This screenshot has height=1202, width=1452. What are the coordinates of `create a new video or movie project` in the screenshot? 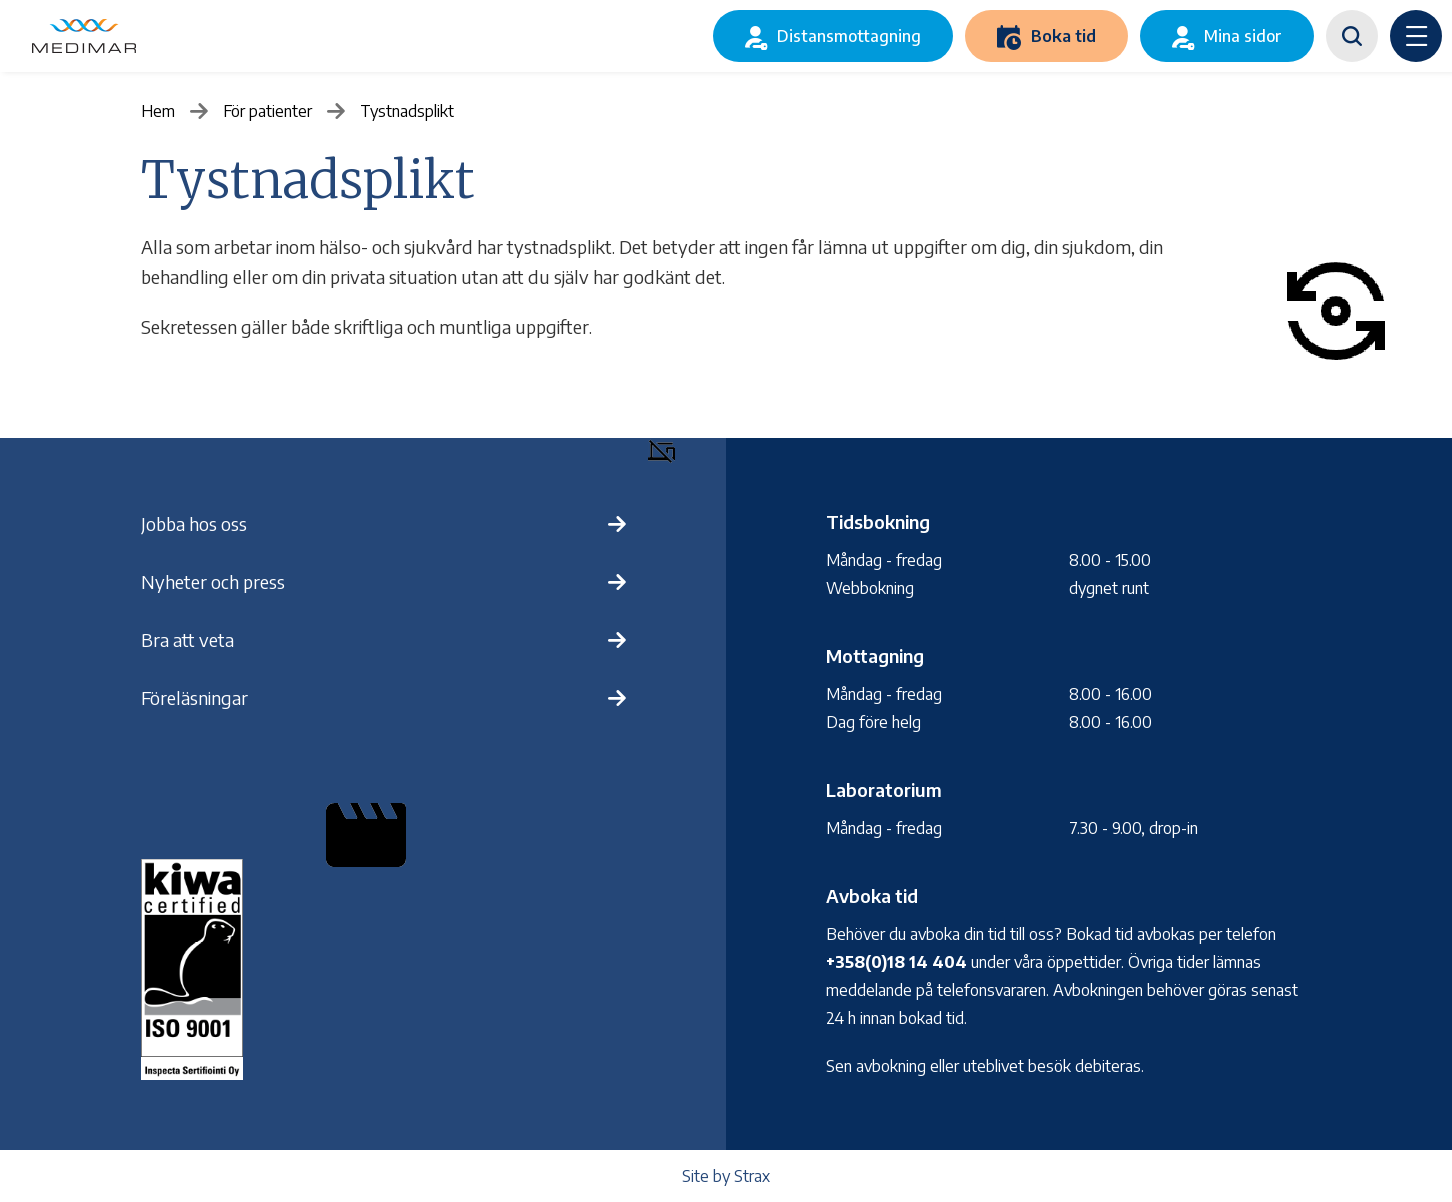 It's located at (366, 835).